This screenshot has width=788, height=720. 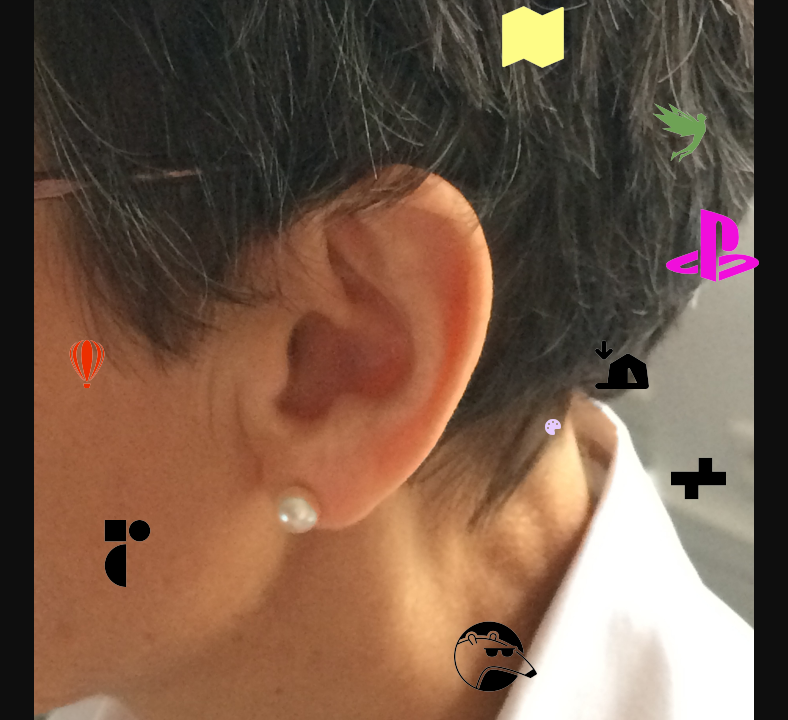 I want to click on open CorelDRAW application, so click(x=87, y=364).